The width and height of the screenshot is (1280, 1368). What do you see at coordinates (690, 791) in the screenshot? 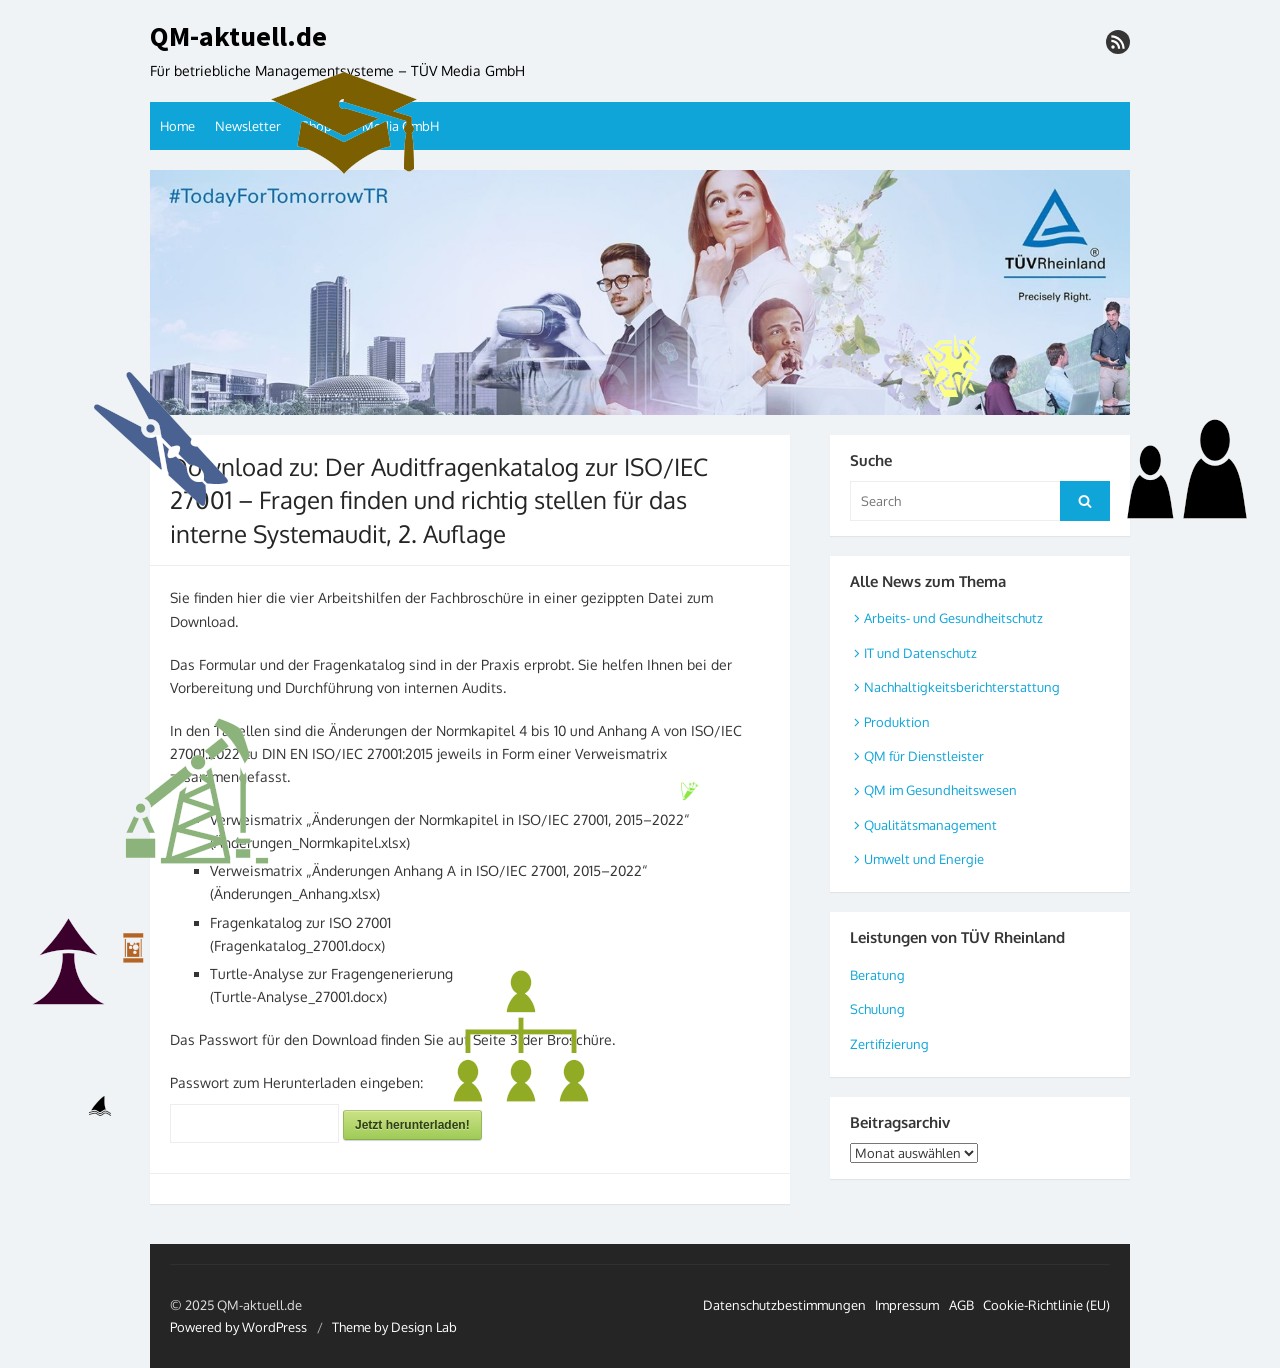
I see `equip or access arrow ammunition` at bounding box center [690, 791].